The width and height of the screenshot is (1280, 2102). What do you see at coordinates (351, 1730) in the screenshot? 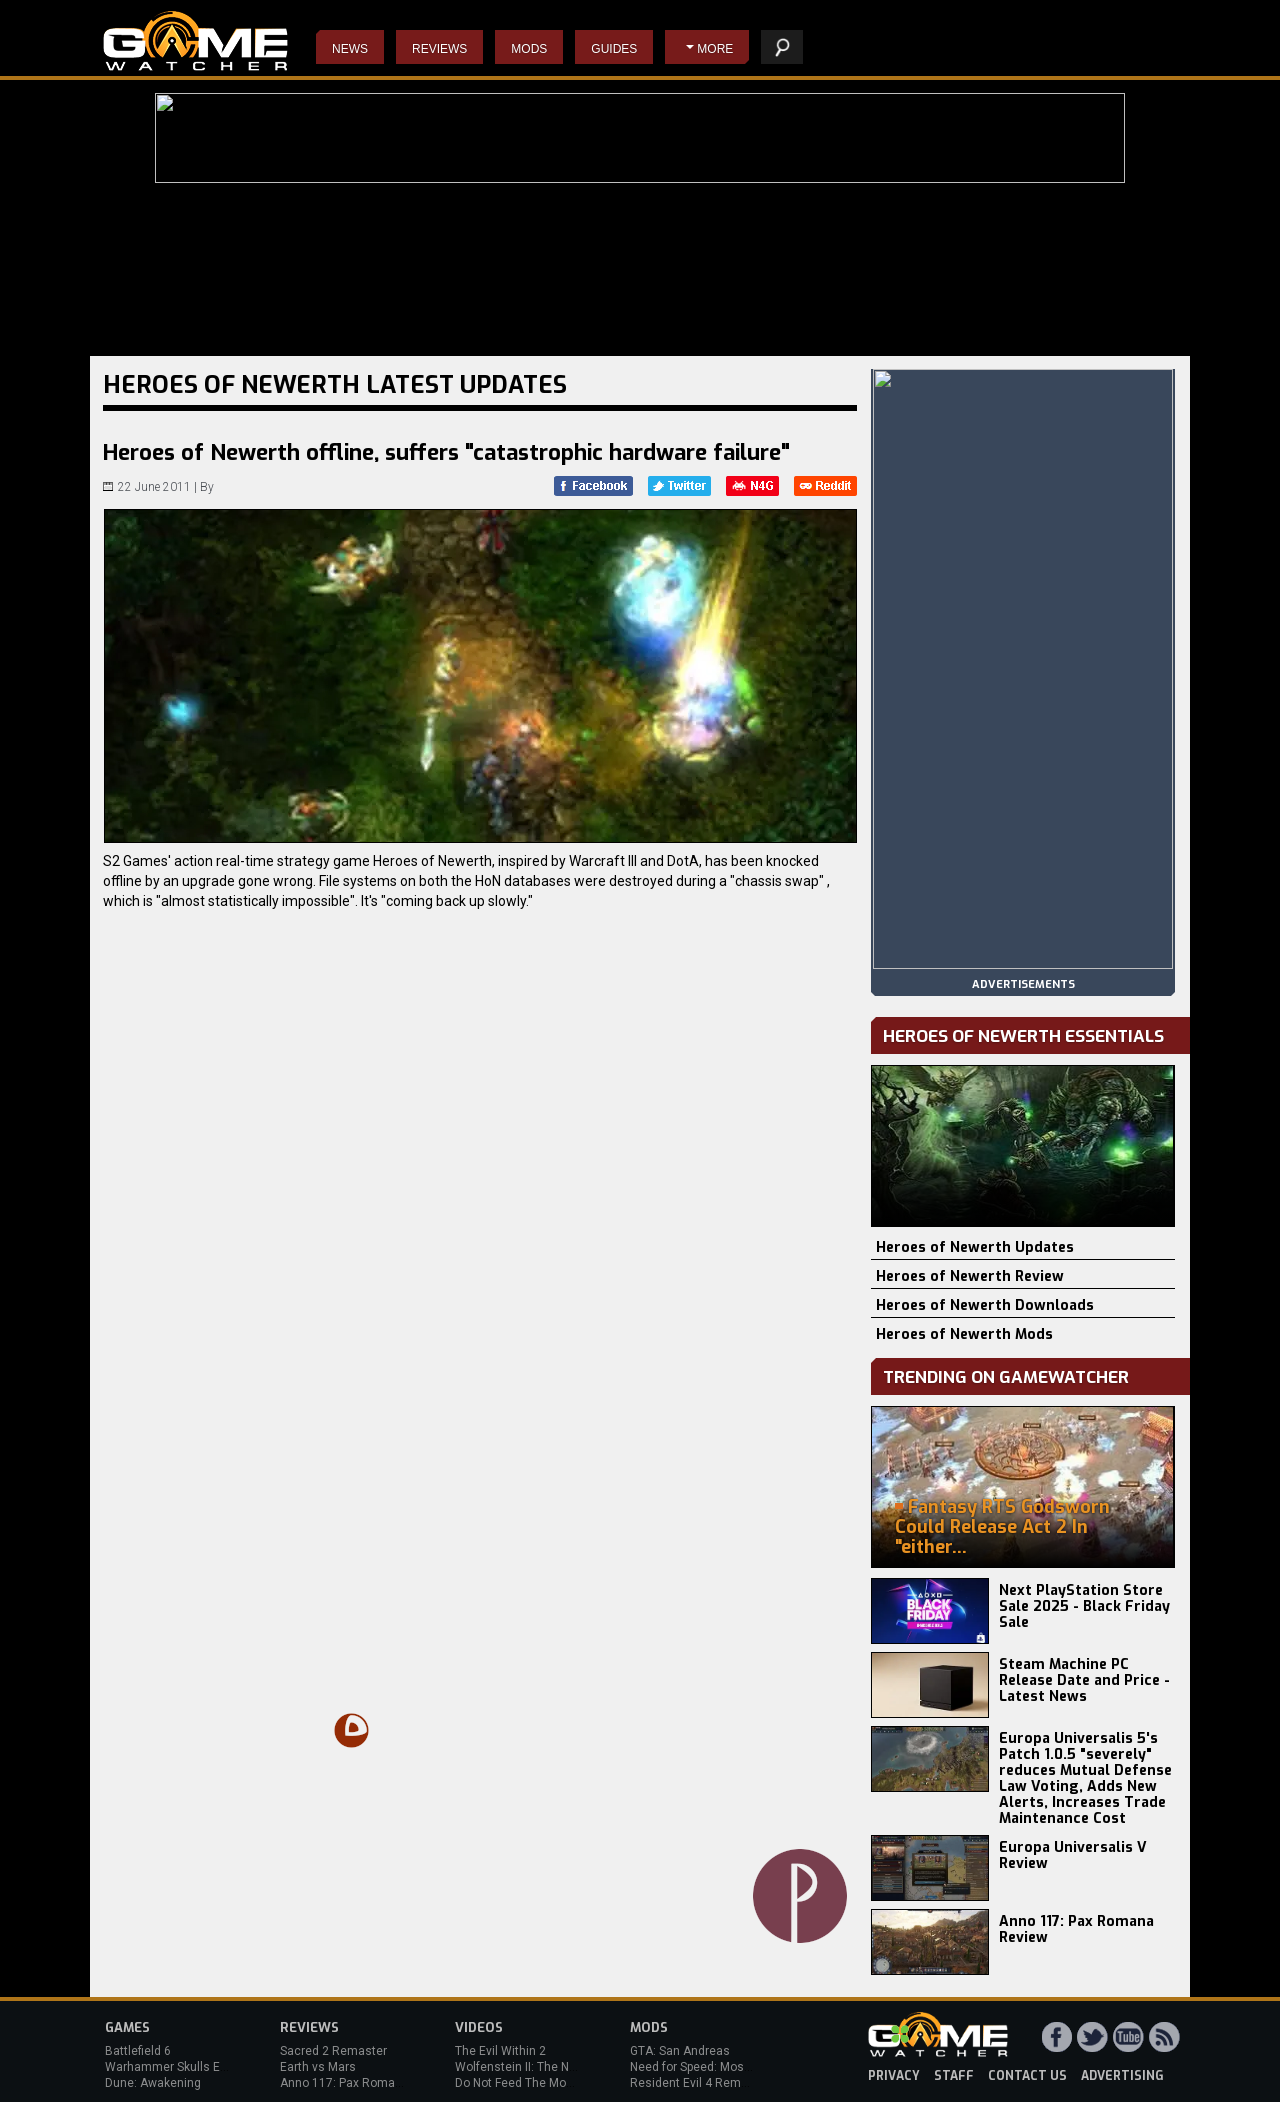
I see `CoreOS logo` at bounding box center [351, 1730].